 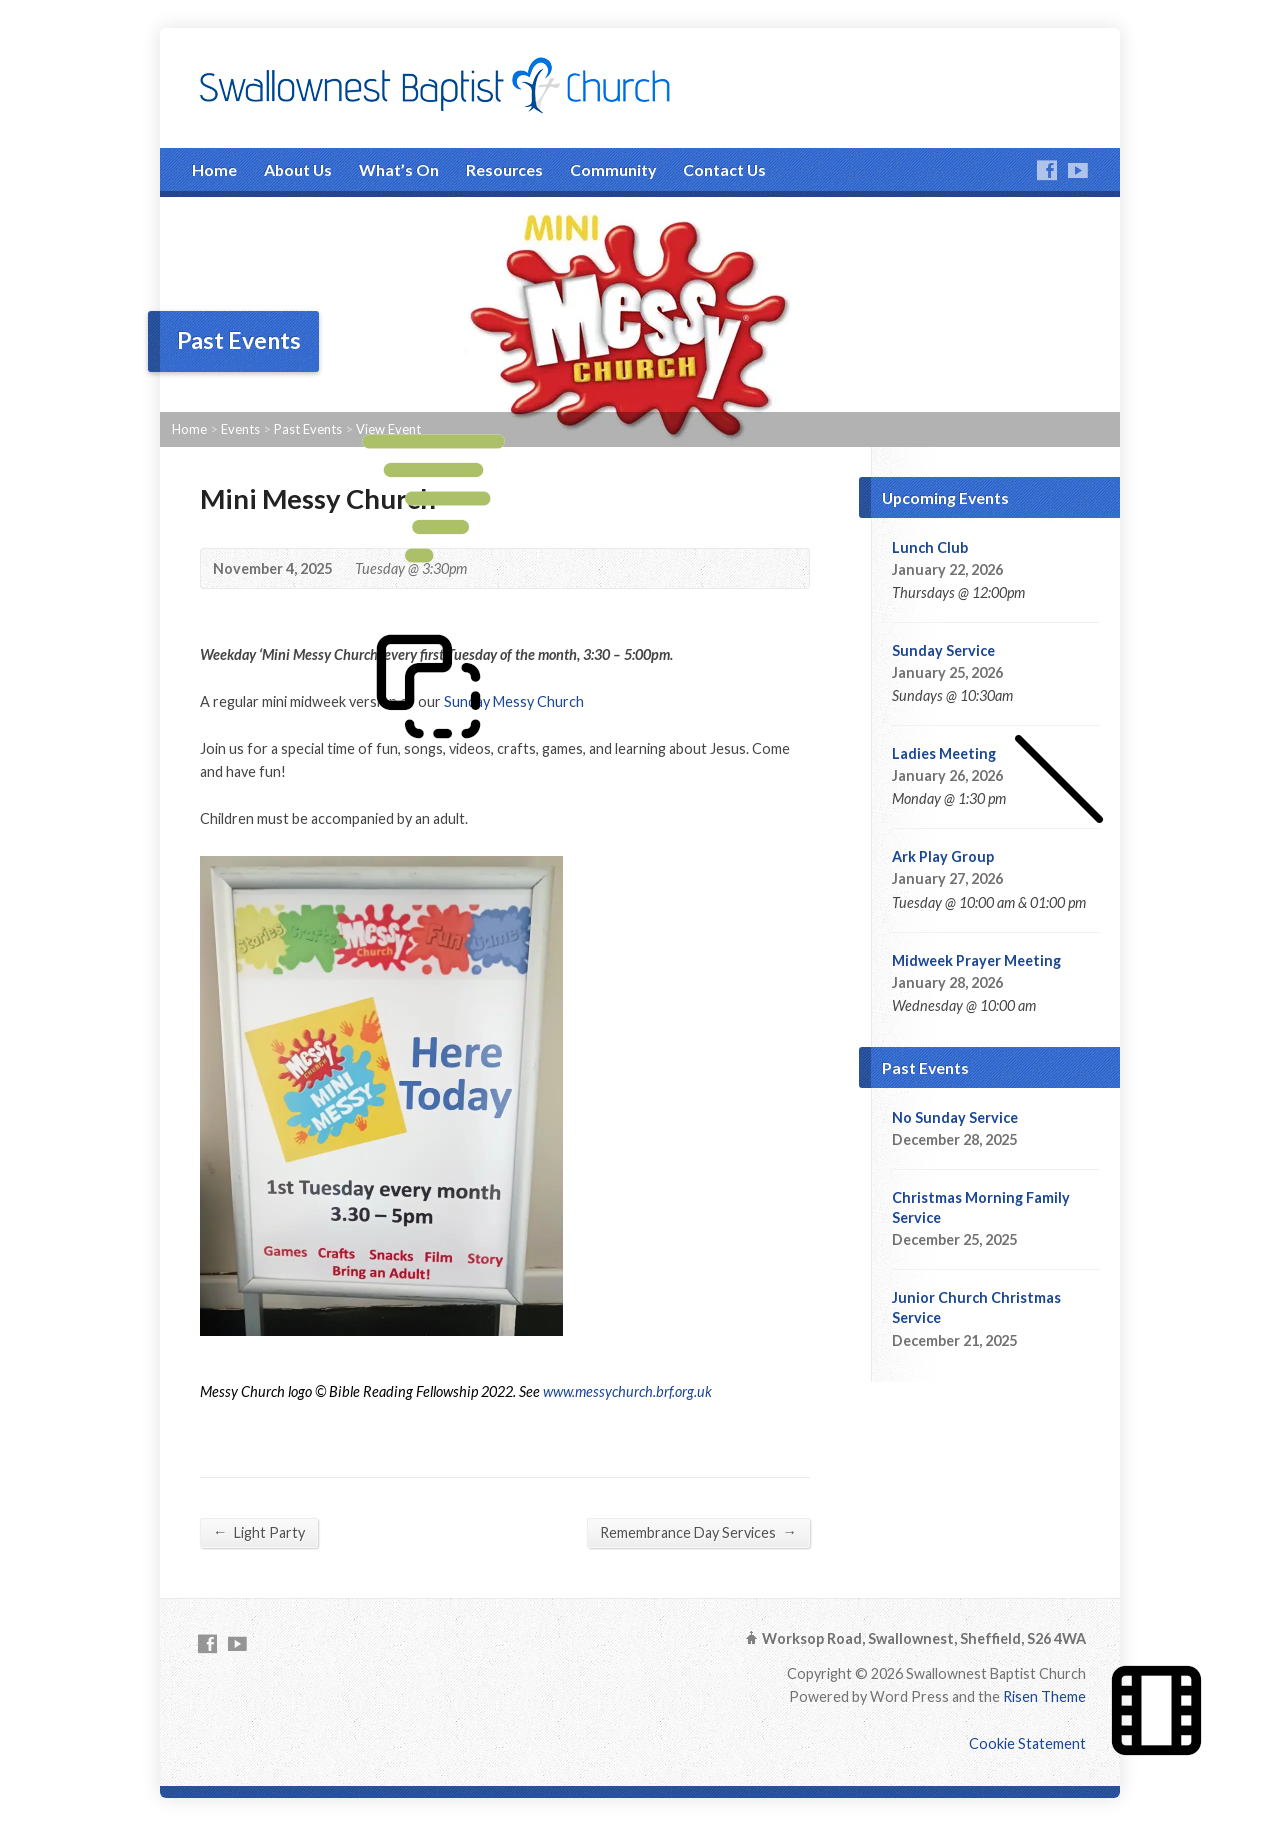 What do you see at coordinates (428, 686) in the screenshot?
I see `subtract or remove a selected shape` at bounding box center [428, 686].